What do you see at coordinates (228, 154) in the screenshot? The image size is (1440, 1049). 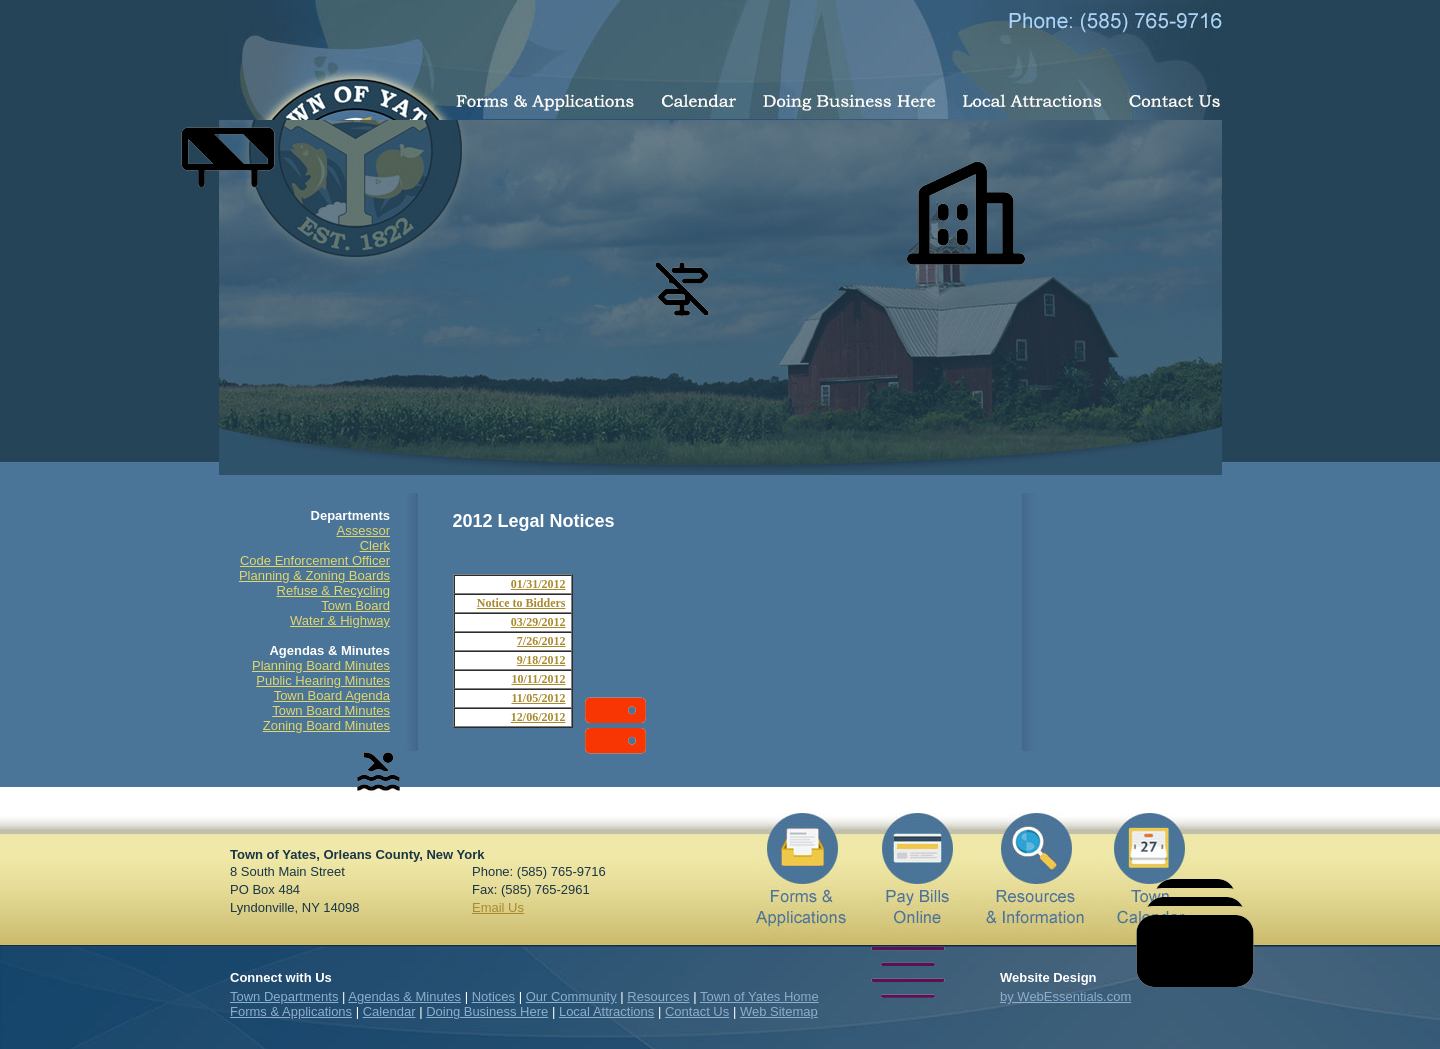 I see `indicates a blocked or restricted area` at bounding box center [228, 154].